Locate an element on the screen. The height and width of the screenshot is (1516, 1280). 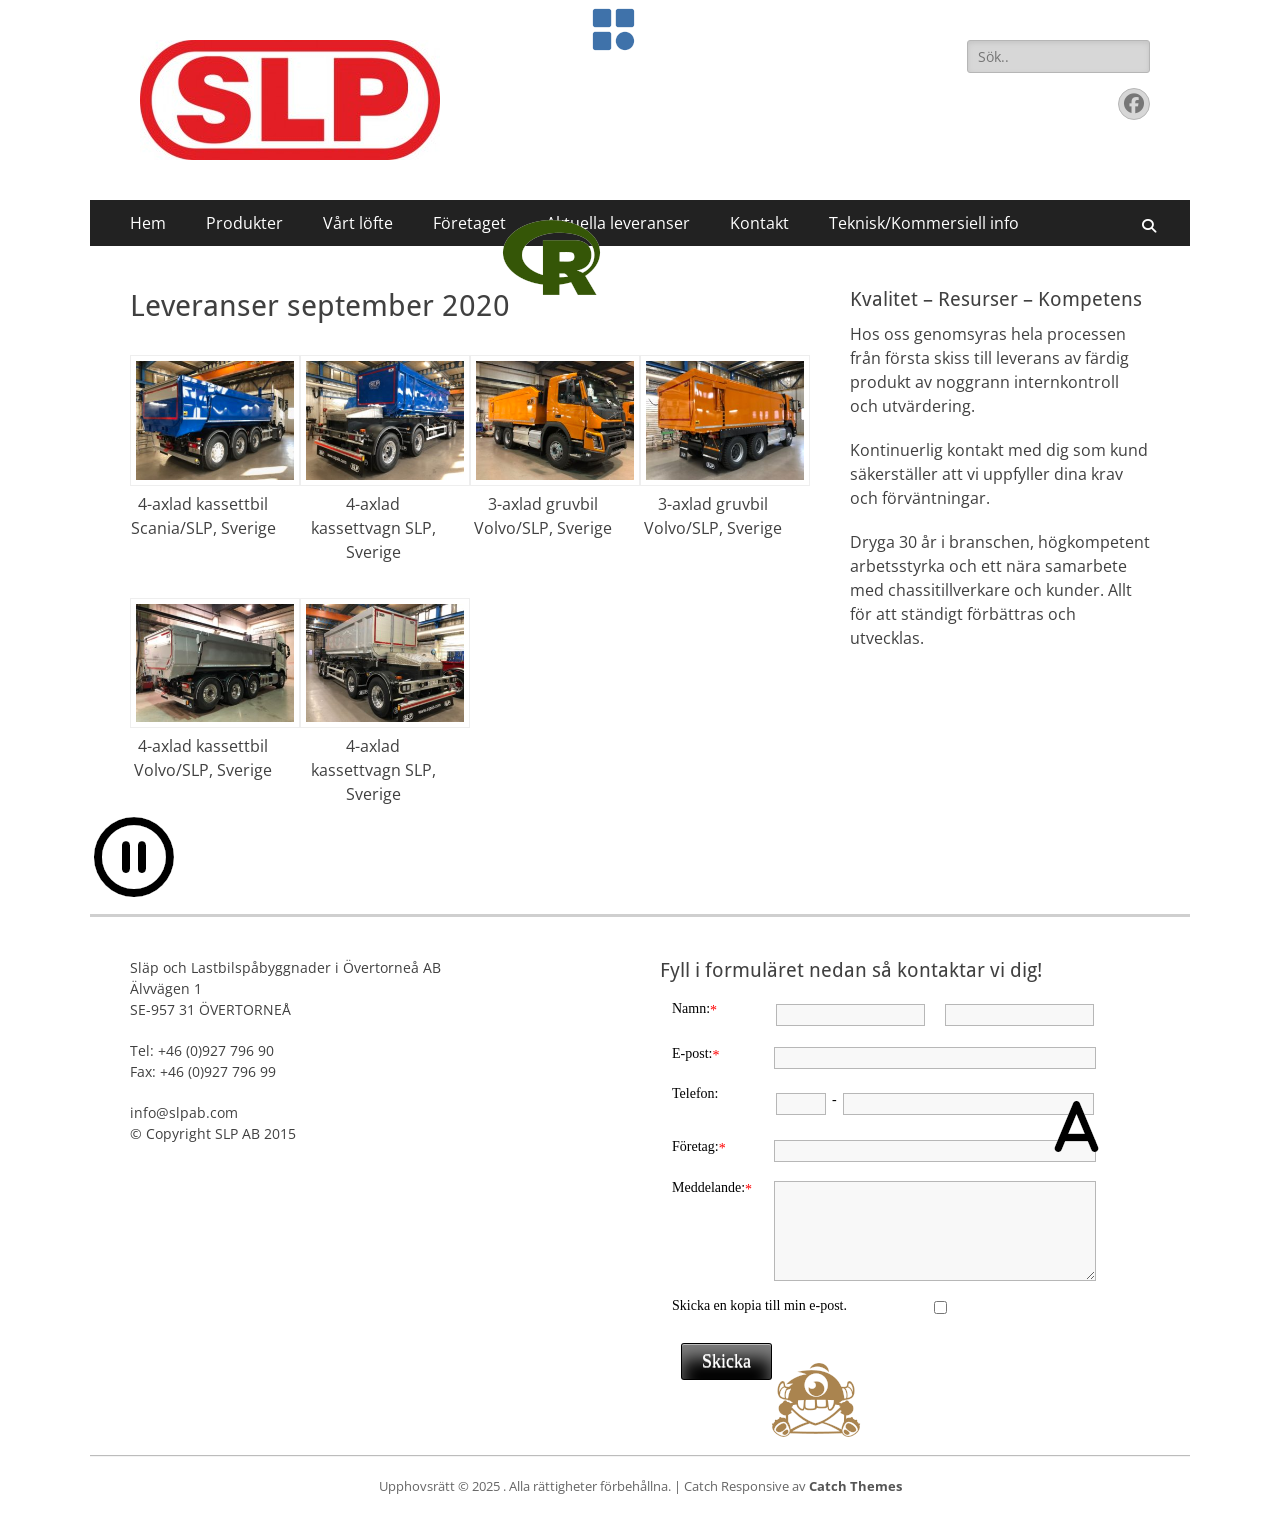
optinmonster logo is located at coordinates (816, 1400).